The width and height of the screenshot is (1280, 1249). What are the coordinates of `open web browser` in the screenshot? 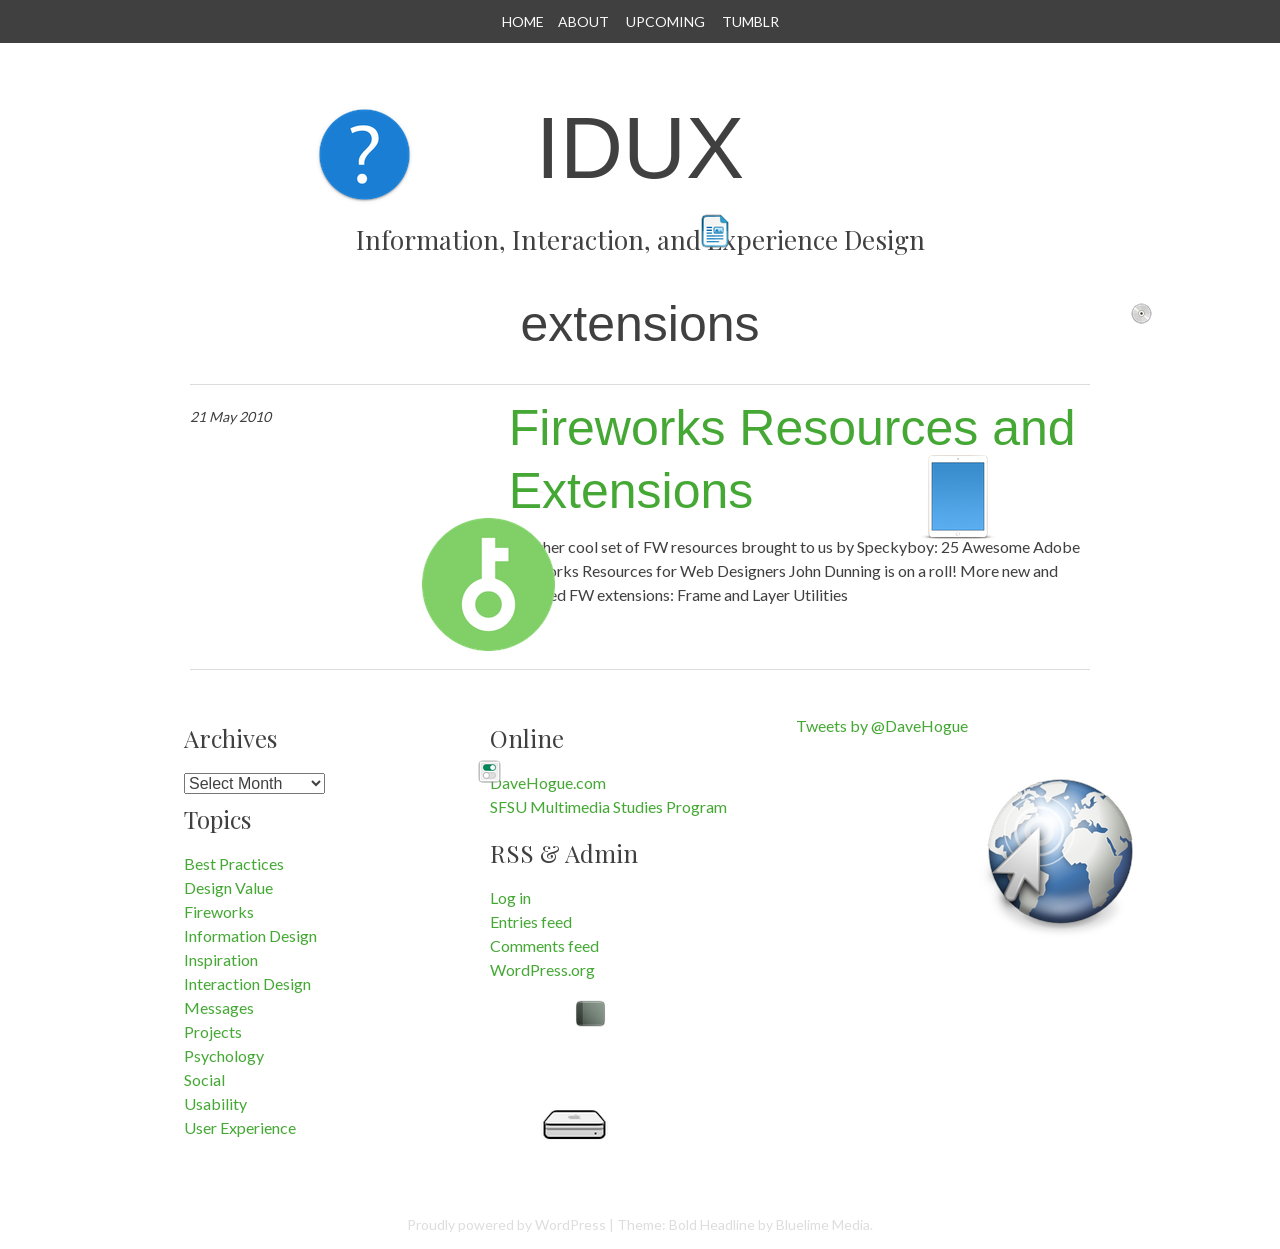 It's located at (1062, 853).